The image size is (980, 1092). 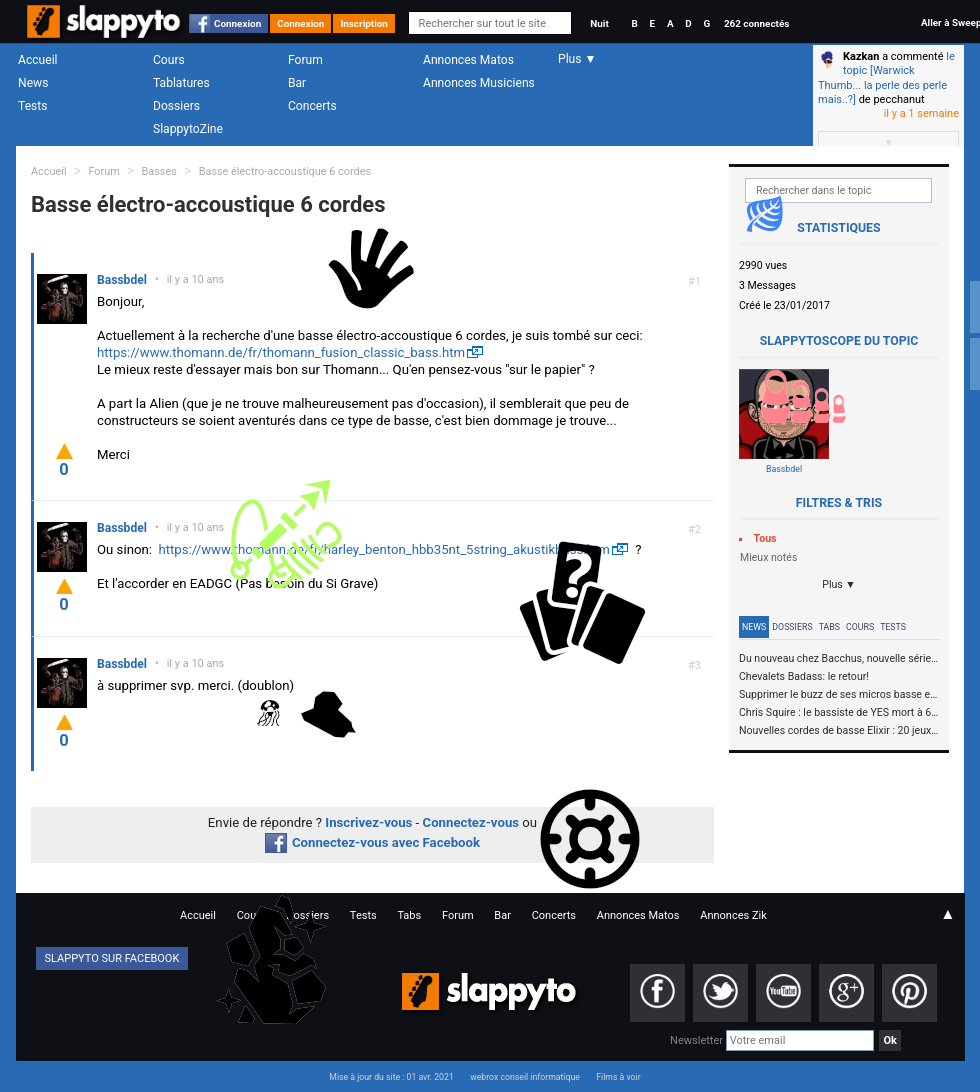 What do you see at coordinates (270, 713) in the screenshot?
I see `jellyfish creature or enemy in a game interface` at bounding box center [270, 713].